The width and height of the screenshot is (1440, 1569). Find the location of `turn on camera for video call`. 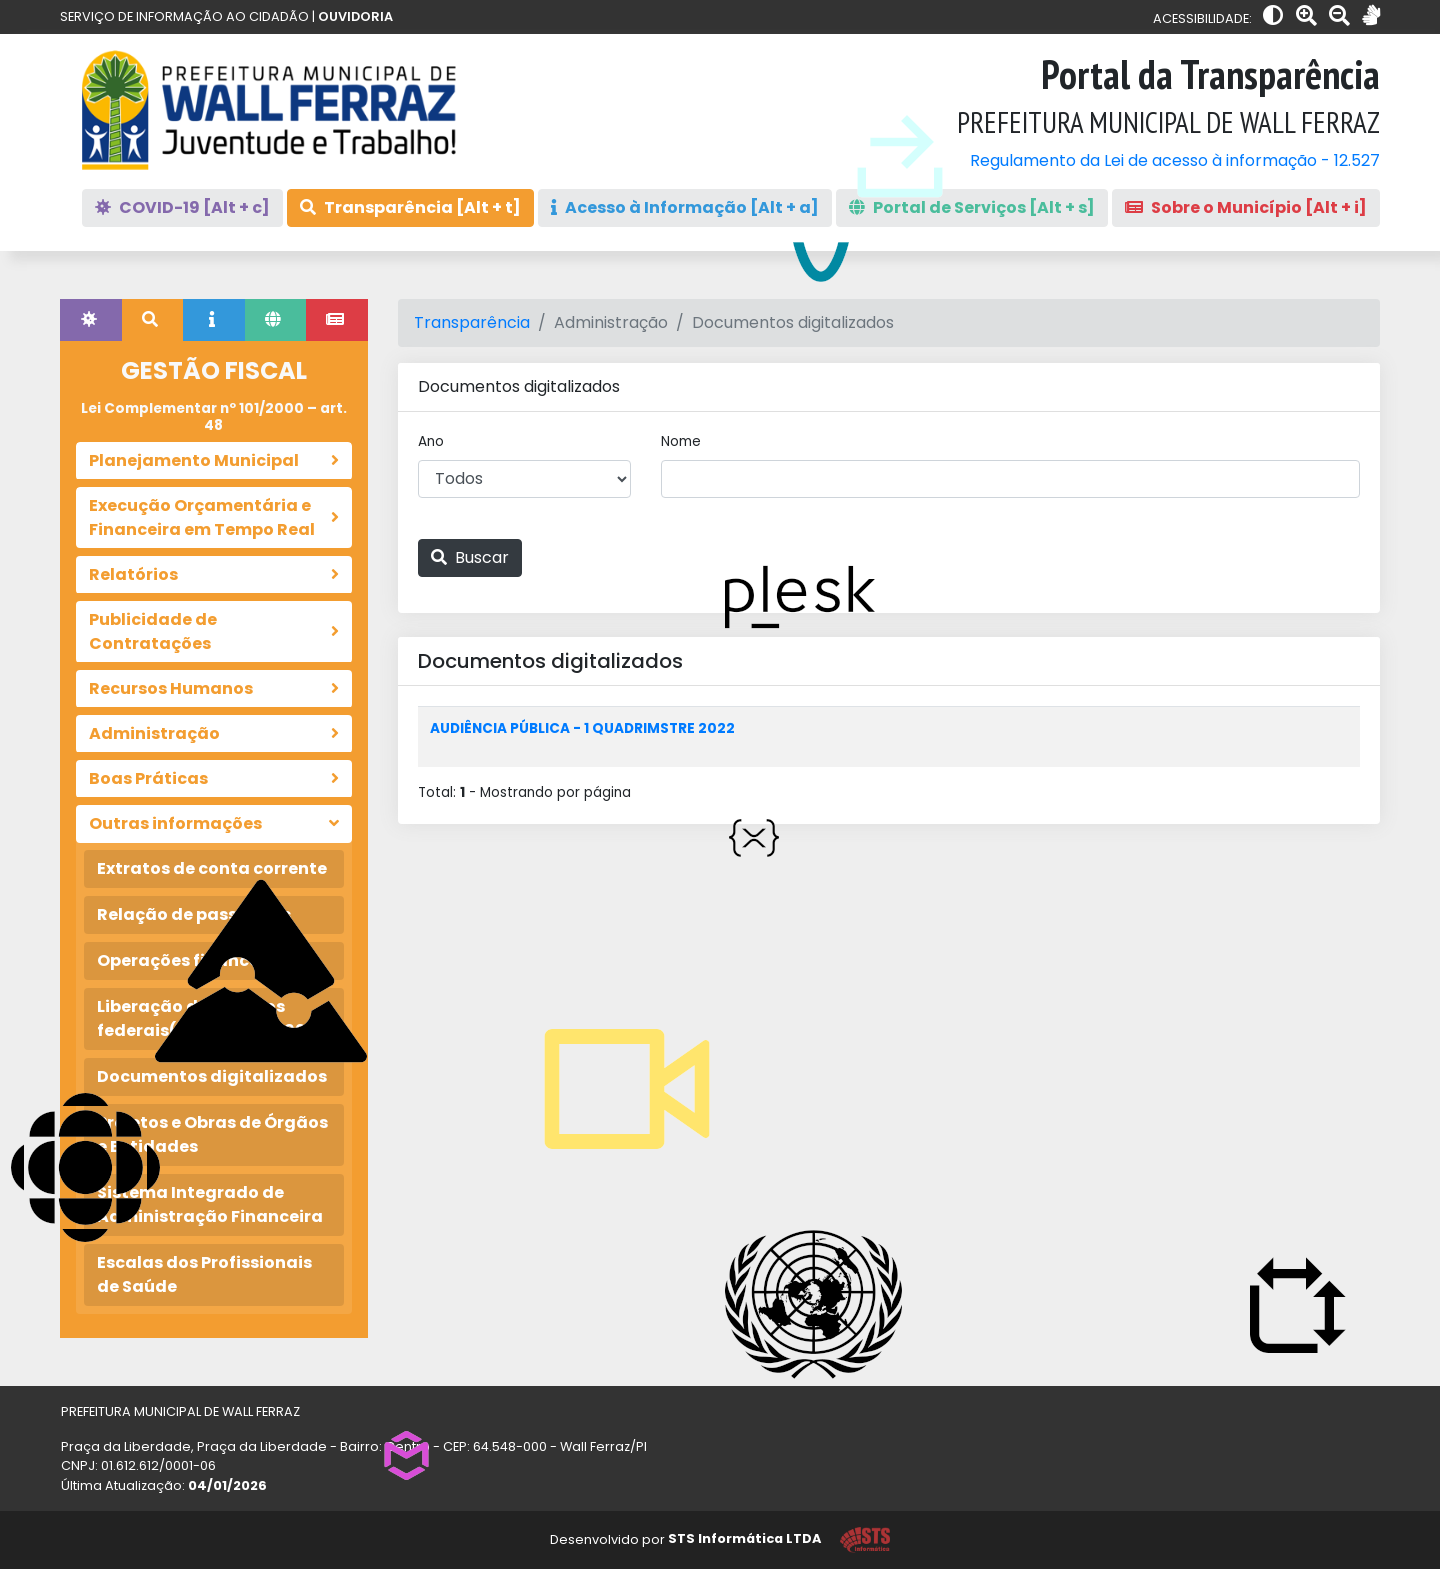

turn on camera for video call is located at coordinates (627, 1089).